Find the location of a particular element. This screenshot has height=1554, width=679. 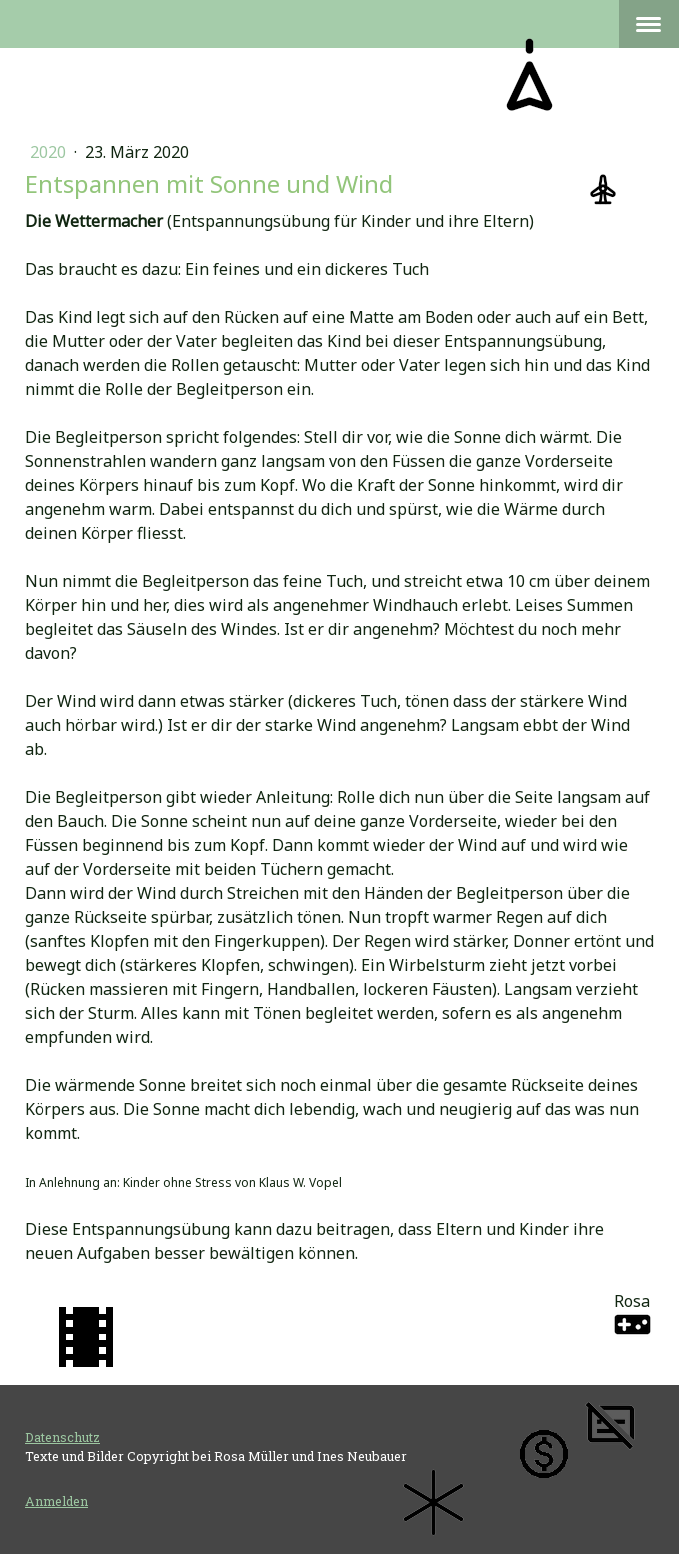

indicates a required field in a form is located at coordinates (433, 1502).